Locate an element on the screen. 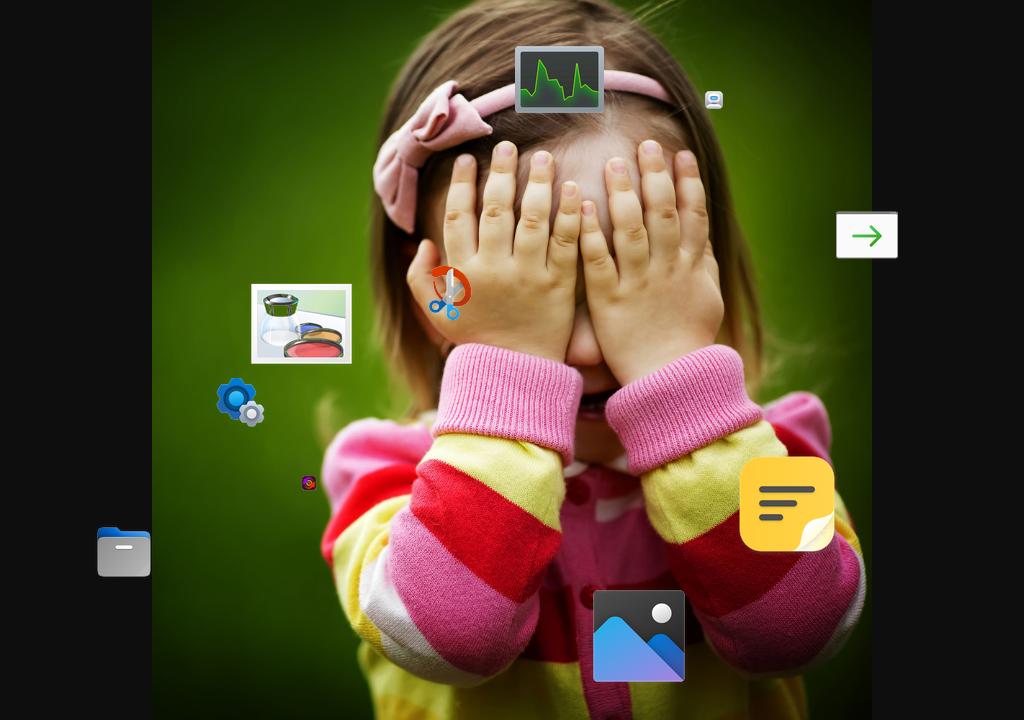 The width and height of the screenshot is (1024, 720). open Automator app for macOS is located at coordinates (714, 100).